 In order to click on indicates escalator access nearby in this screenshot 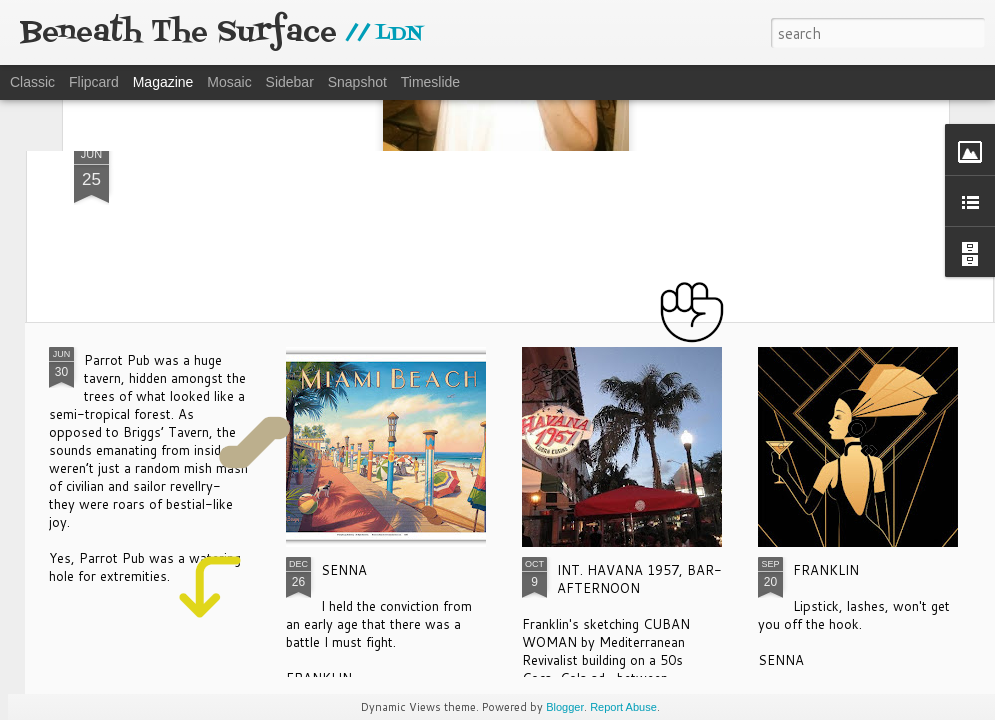, I will do `click(254, 442)`.